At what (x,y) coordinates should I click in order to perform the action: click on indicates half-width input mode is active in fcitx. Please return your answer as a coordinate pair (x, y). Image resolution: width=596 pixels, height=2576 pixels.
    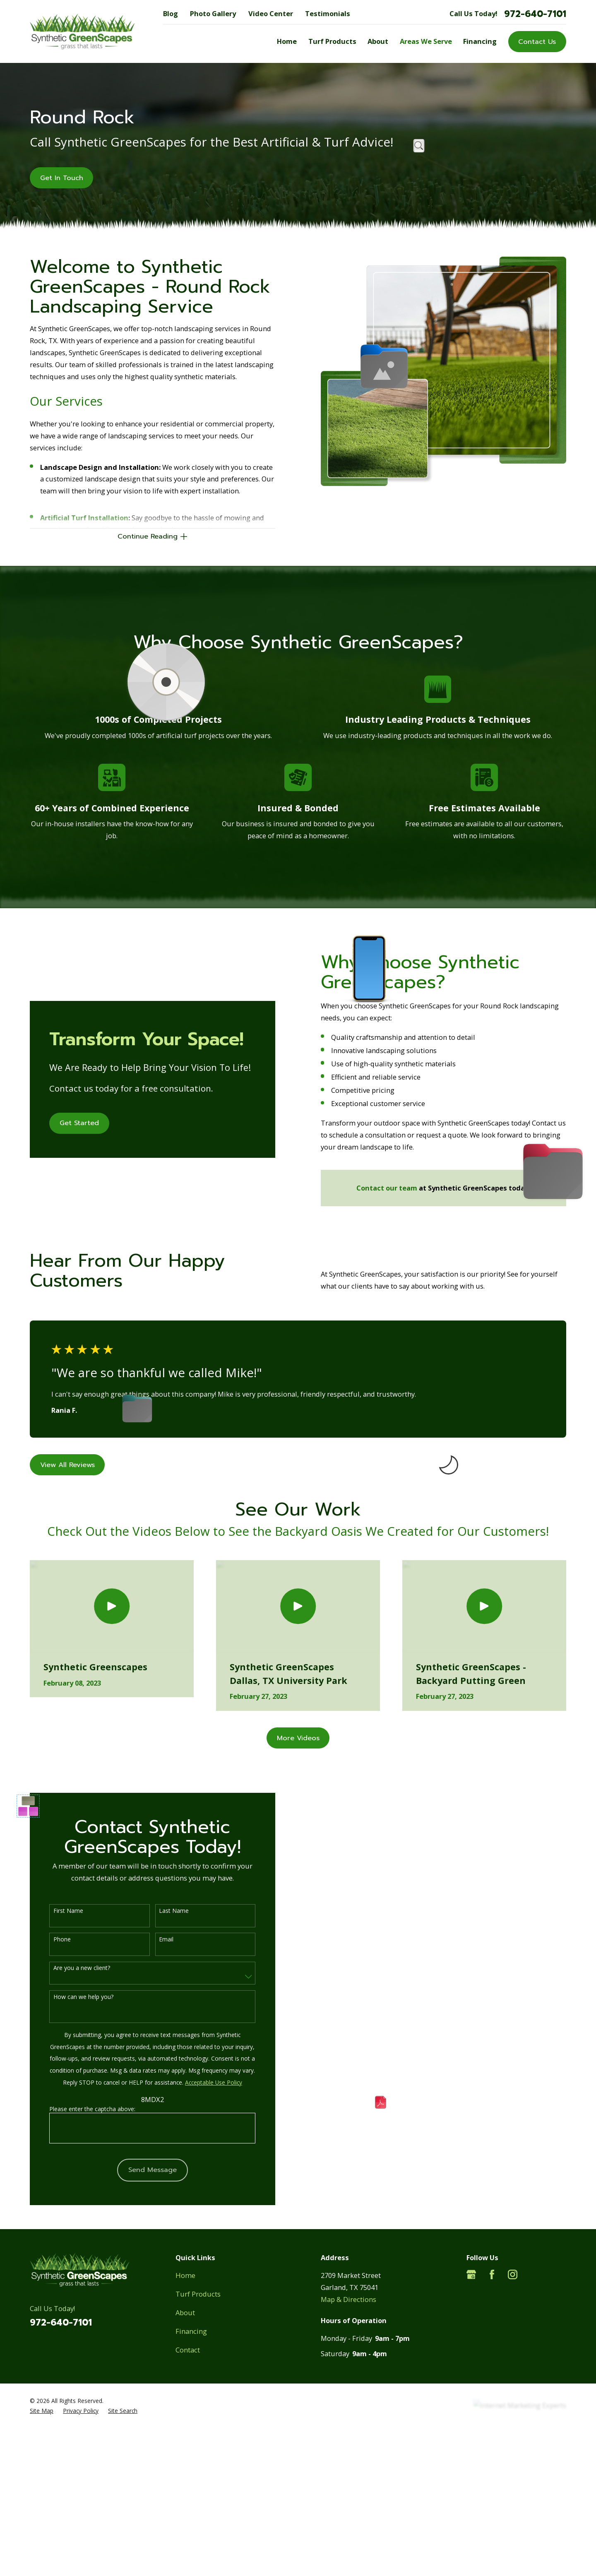
    Looking at the image, I should click on (448, 1465).